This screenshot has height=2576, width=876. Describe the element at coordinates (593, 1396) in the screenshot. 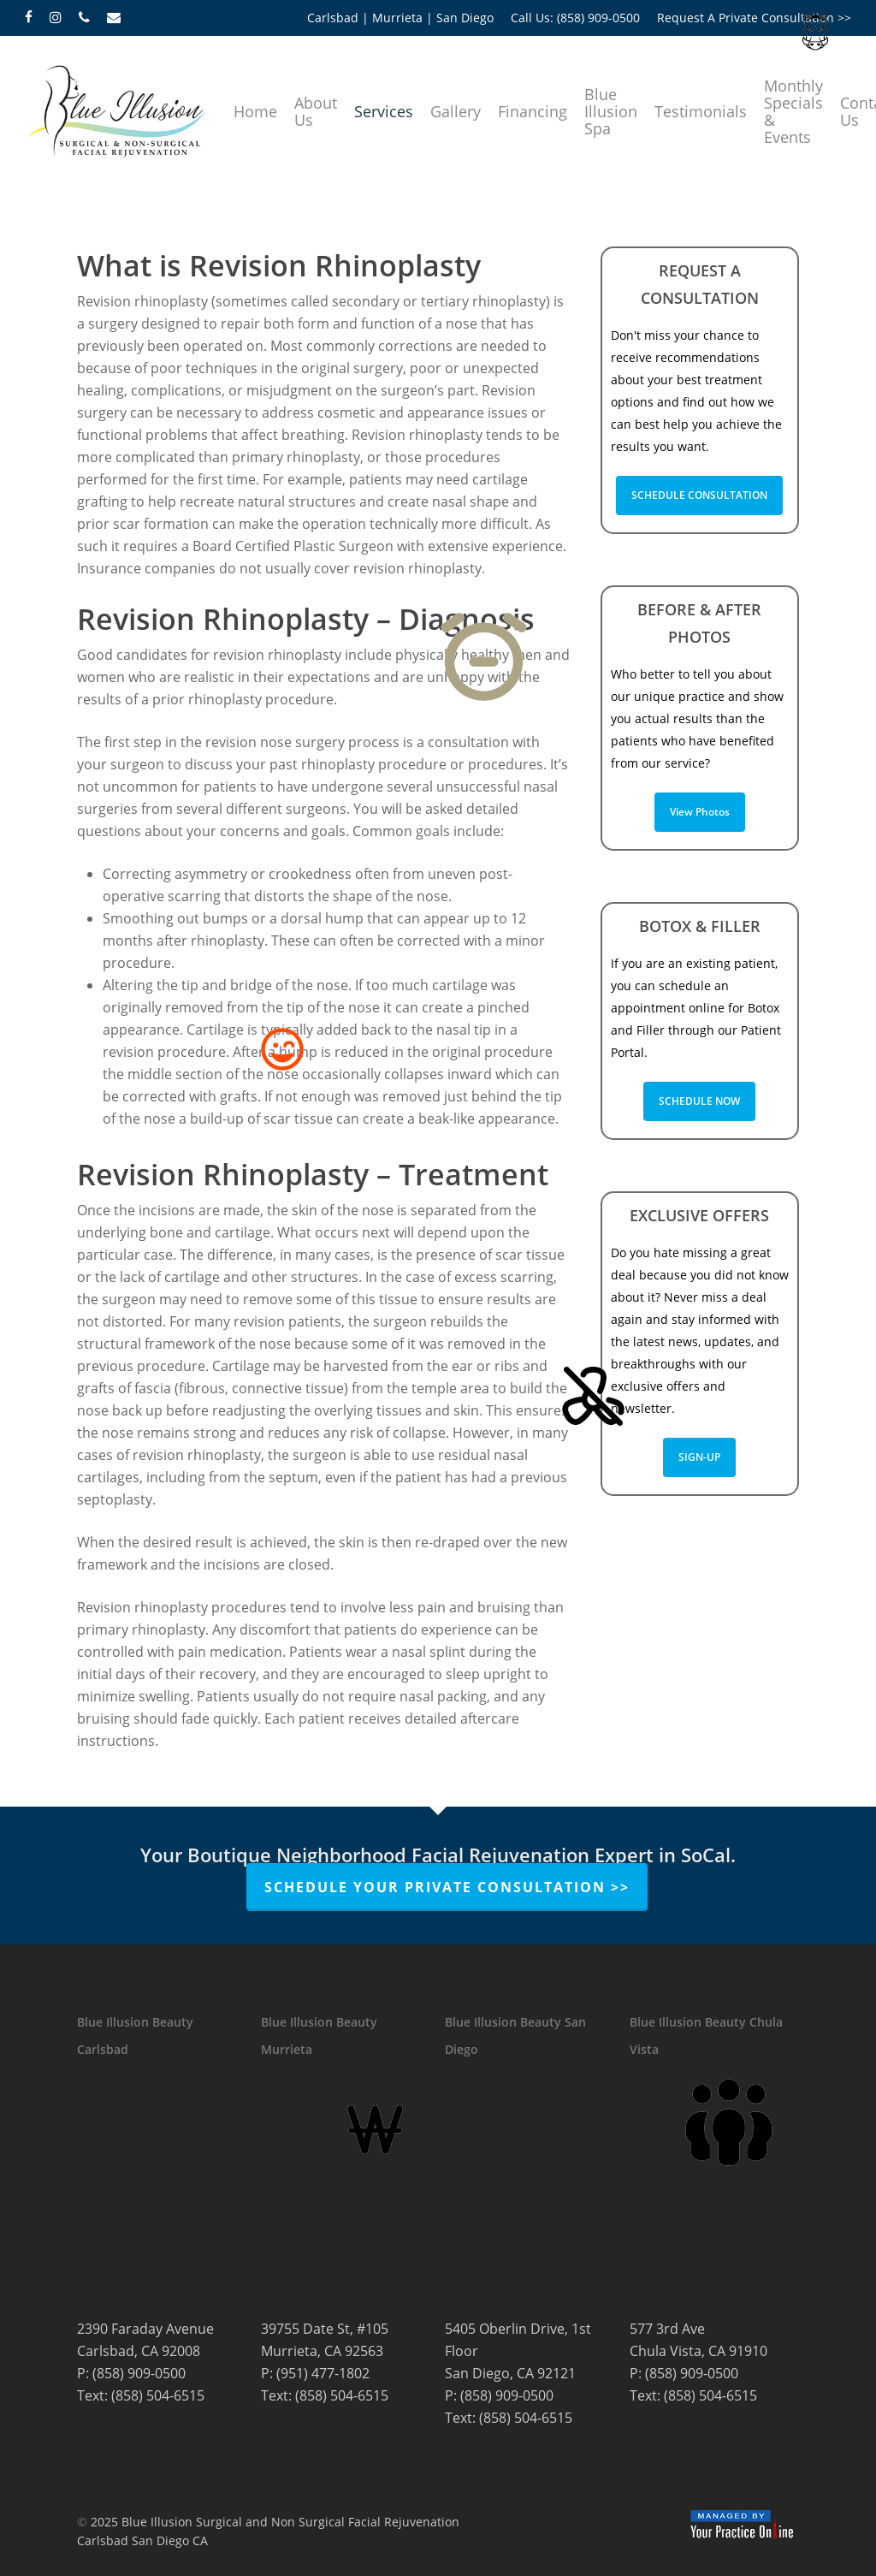

I see `disable propeller or fan function` at that location.